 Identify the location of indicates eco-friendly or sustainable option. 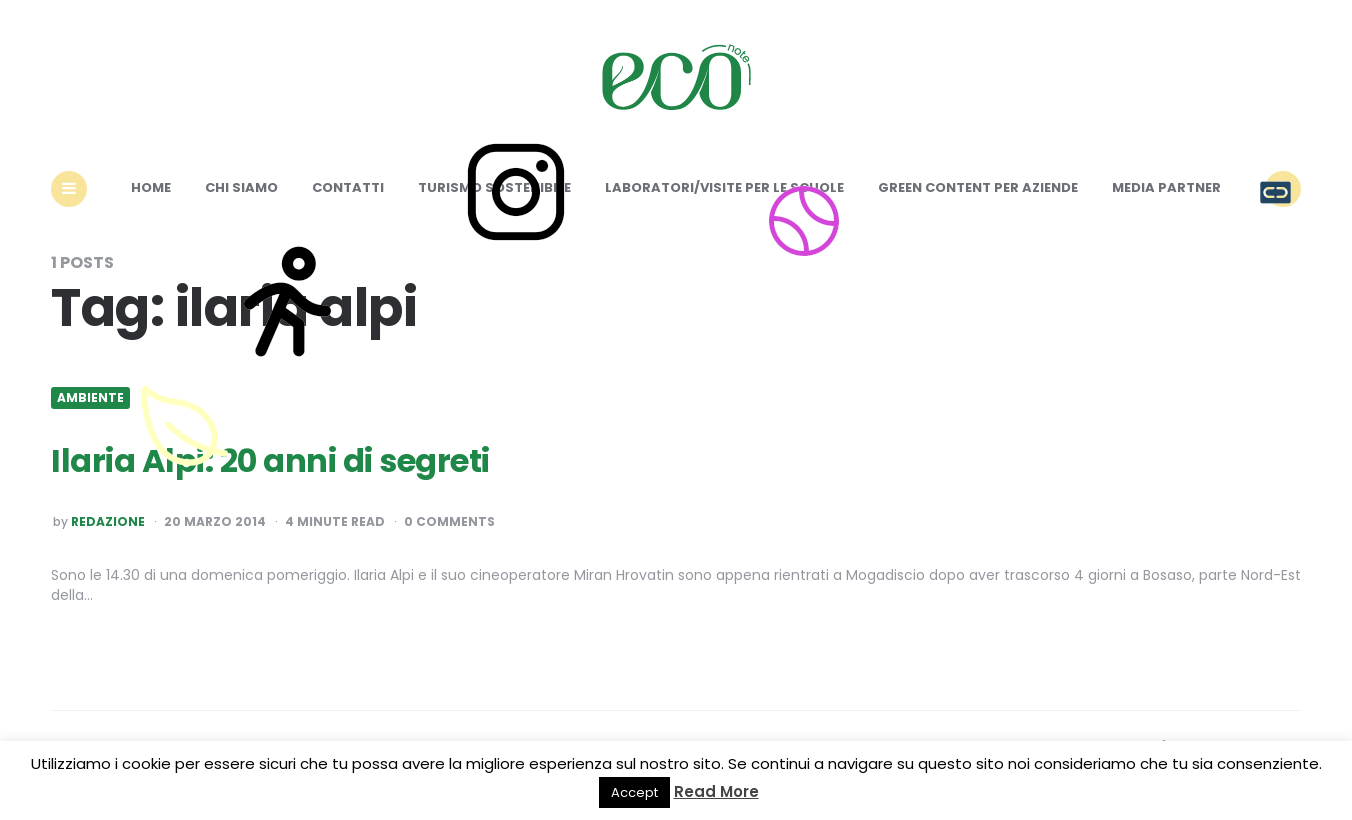
(184, 425).